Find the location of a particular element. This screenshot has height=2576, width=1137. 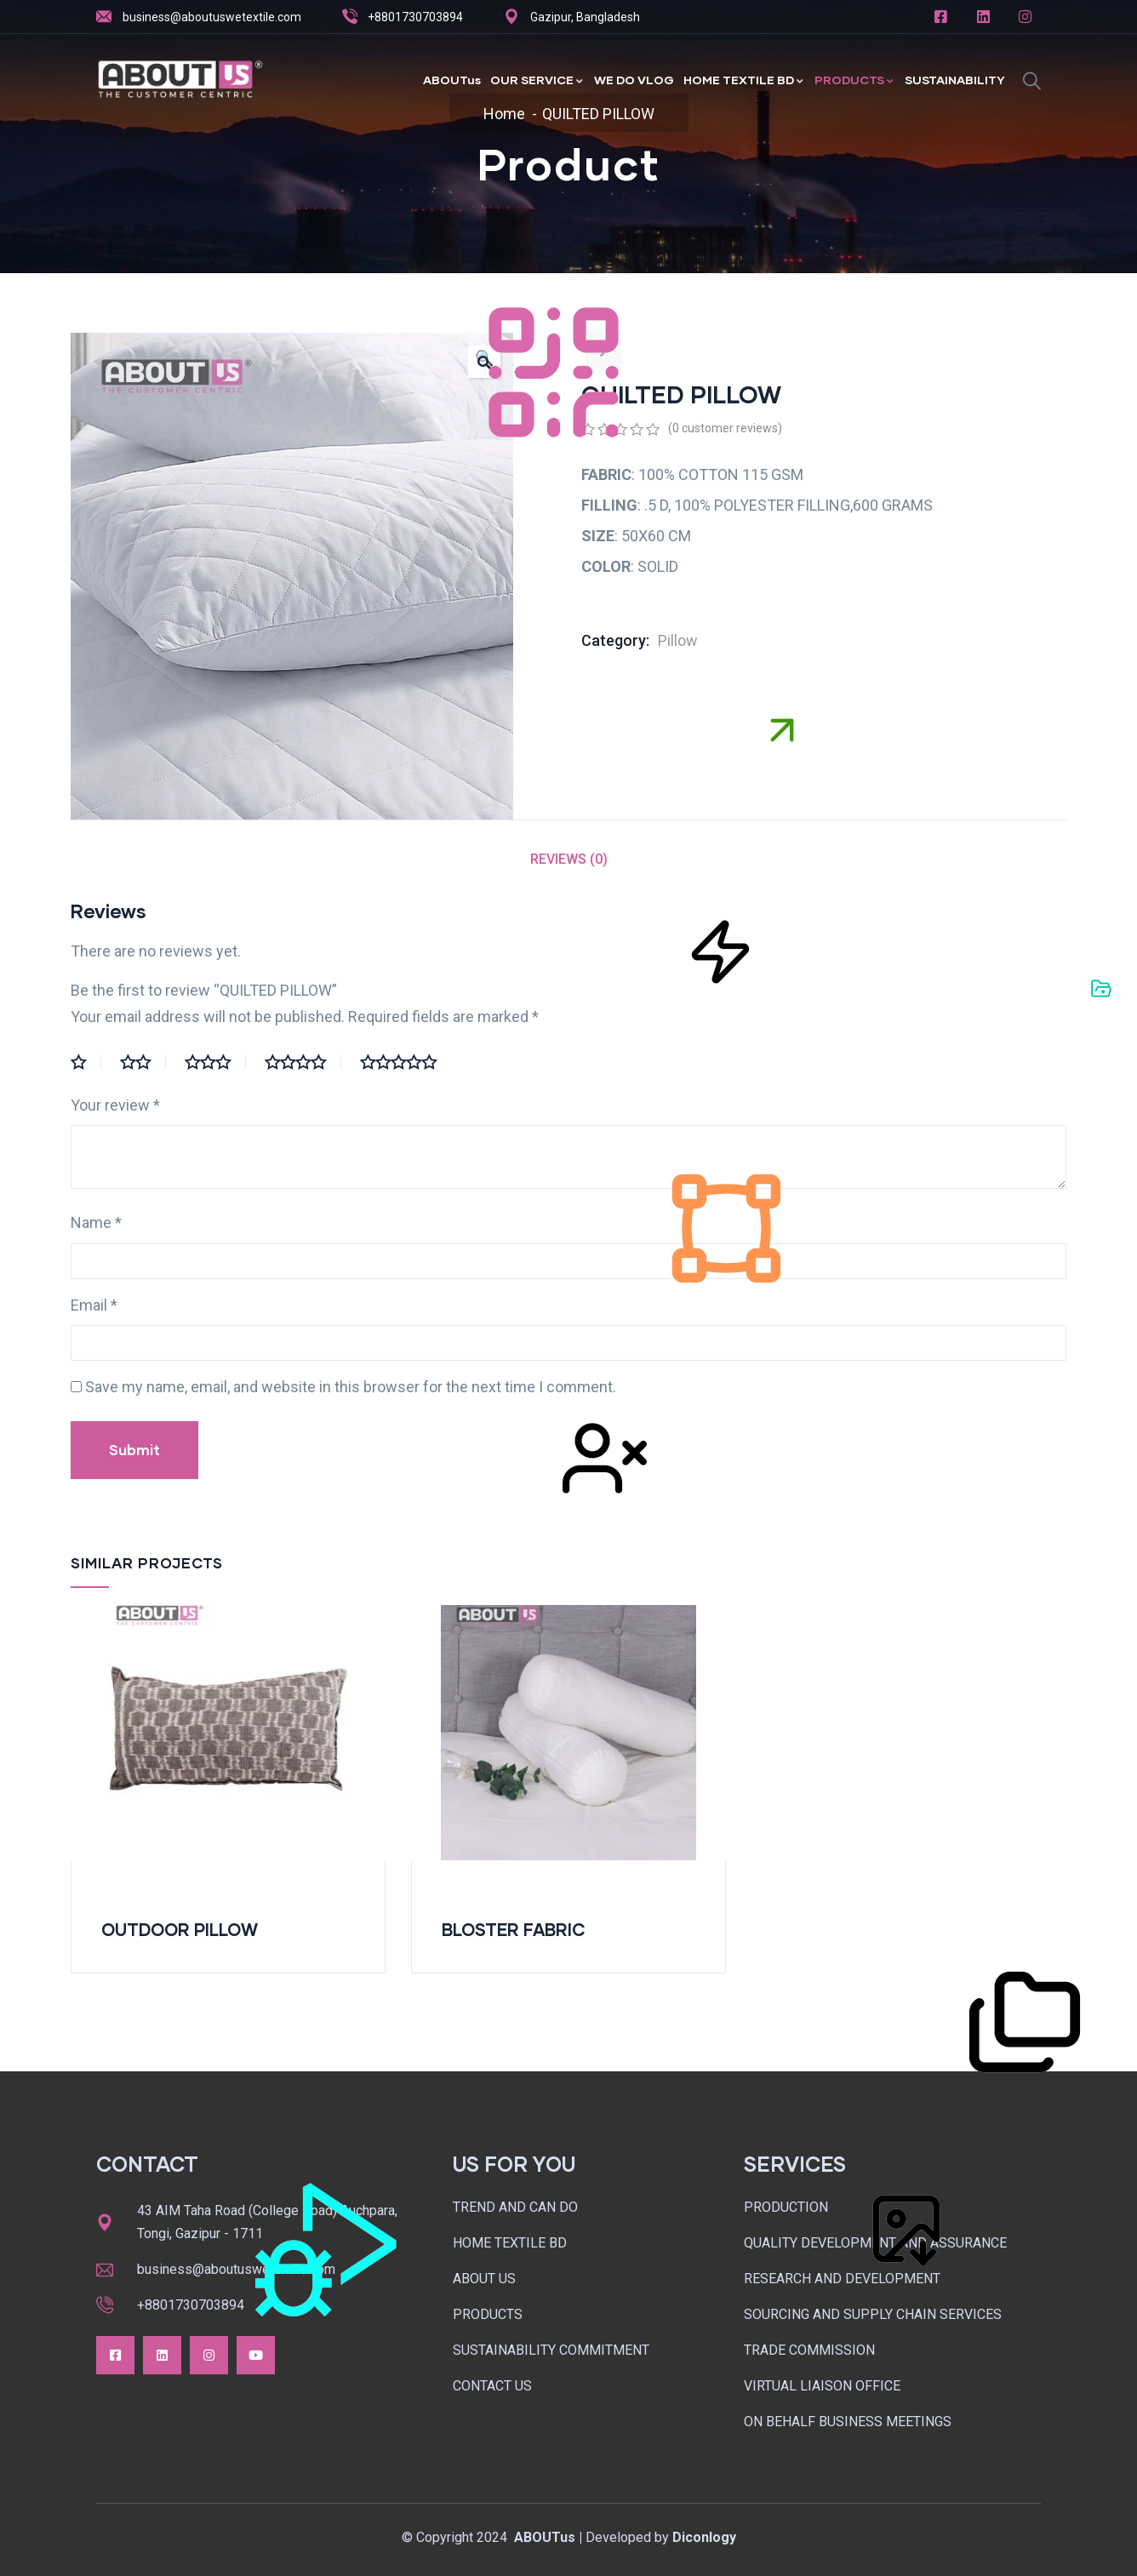

indicates an open folder with new or unread content is located at coordinates (1101, 989).